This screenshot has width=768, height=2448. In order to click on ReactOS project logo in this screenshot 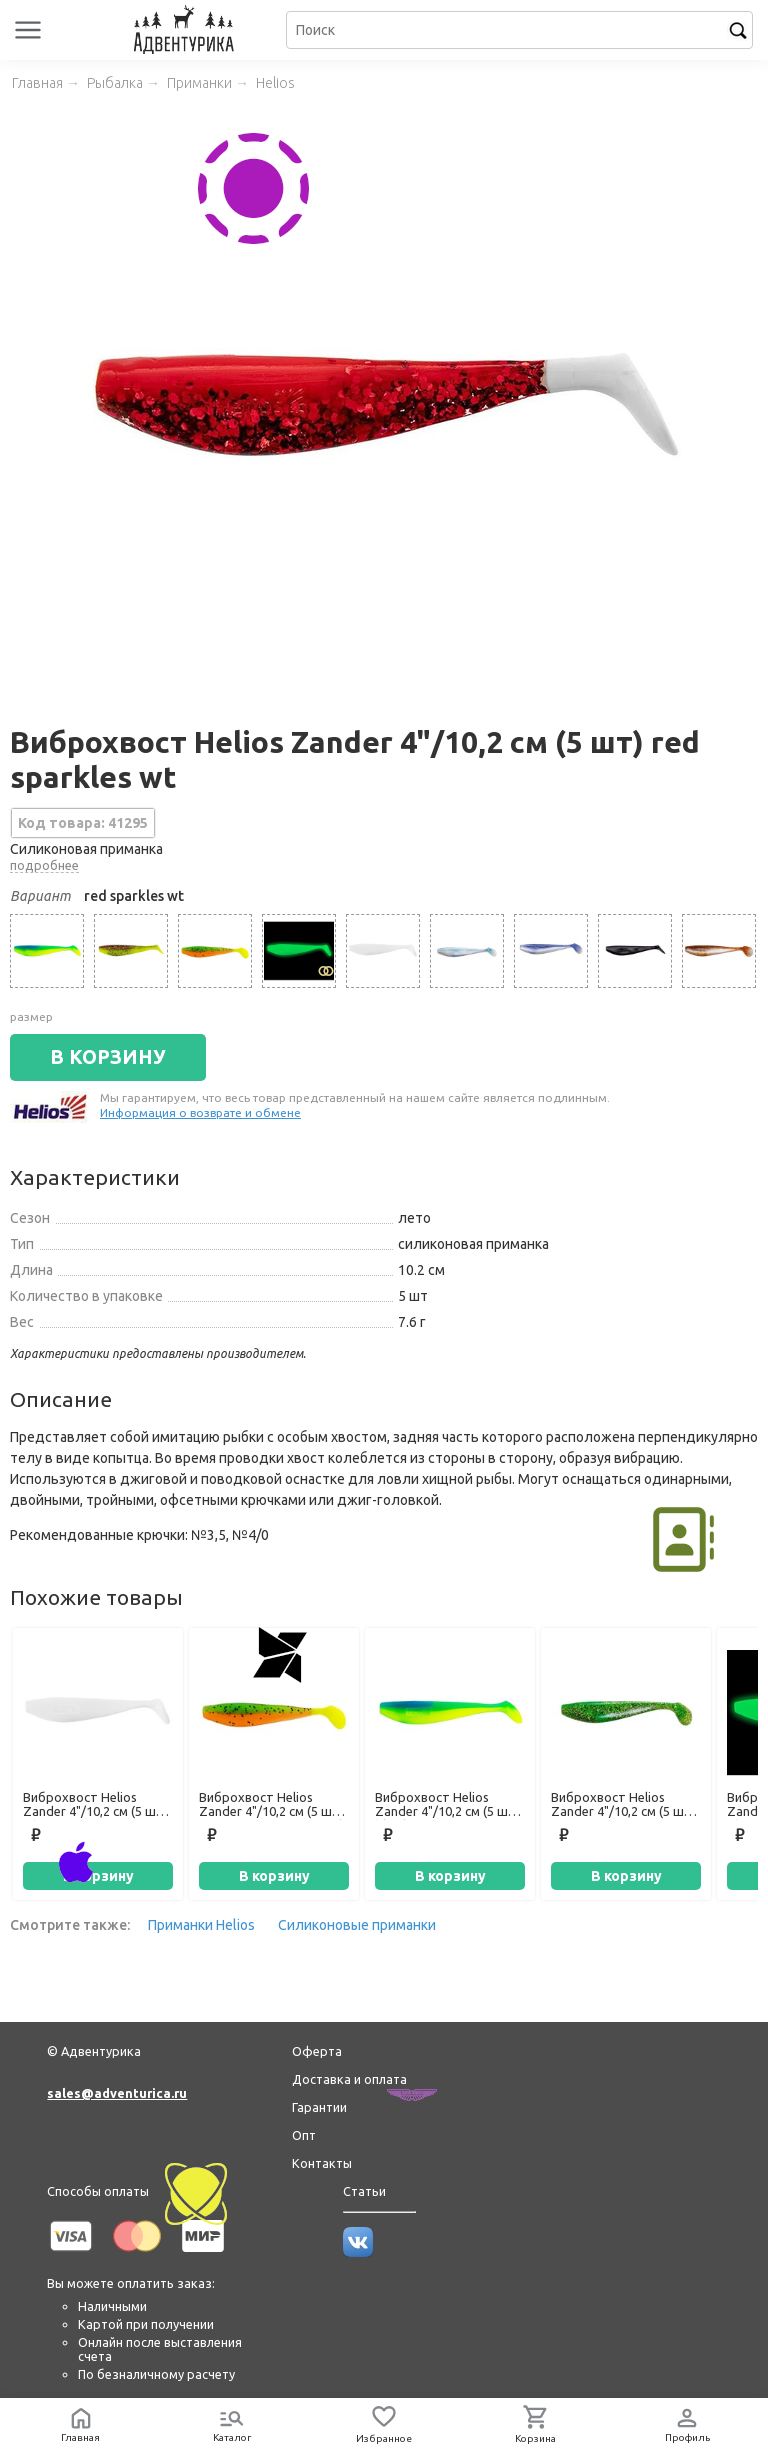, I will do `click(196, 2194)`.